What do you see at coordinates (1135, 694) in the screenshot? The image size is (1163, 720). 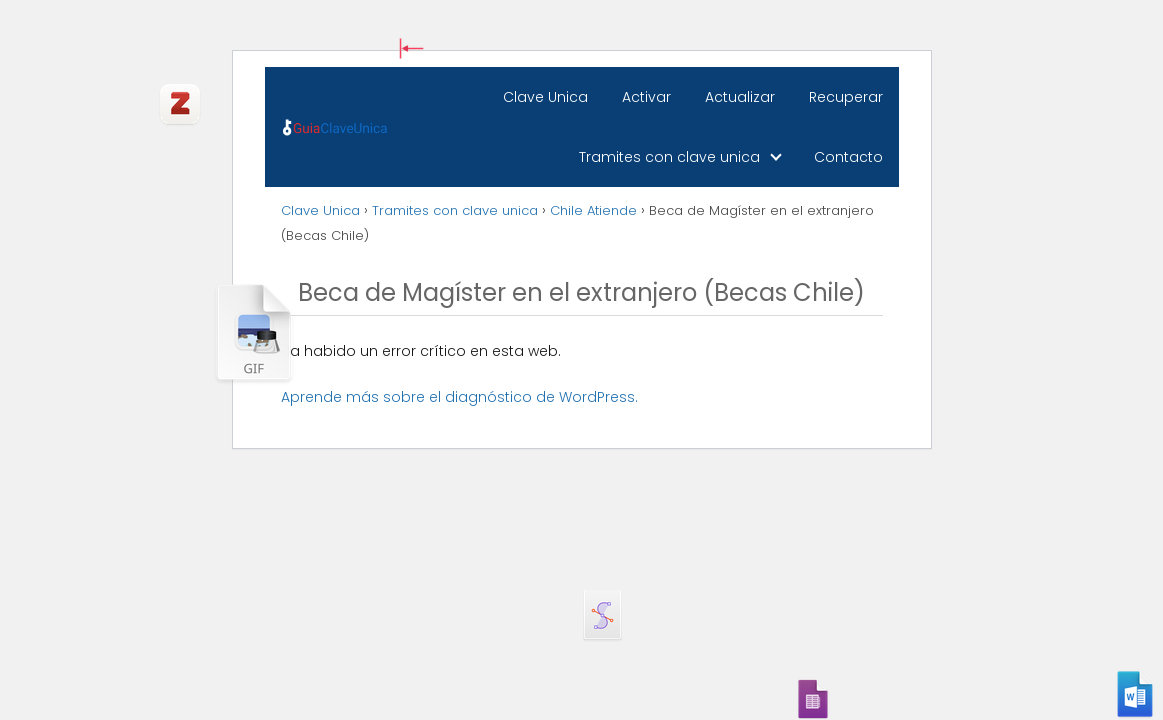 I see `microsoft word template file` at bounding box center [1135, 694].